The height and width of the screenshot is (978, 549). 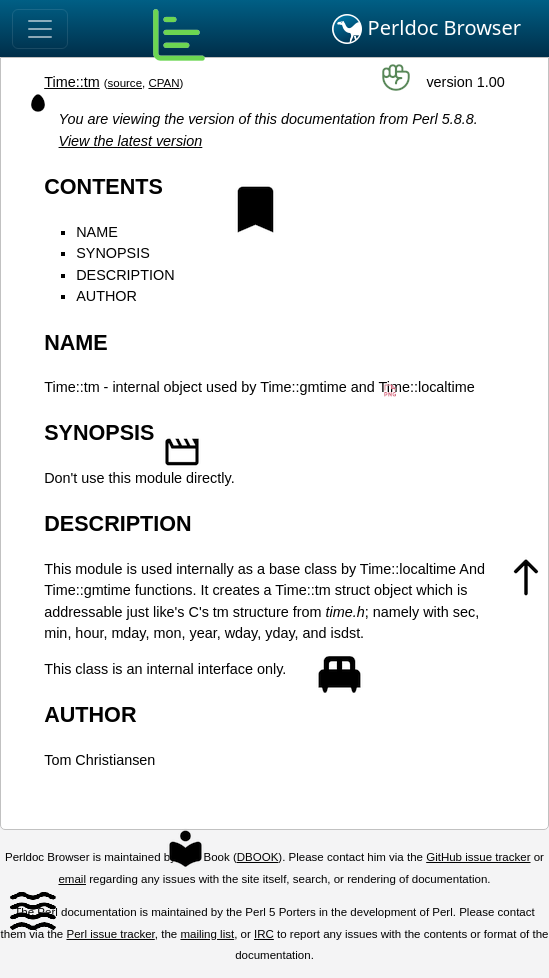 What do you see at coordinates (33, 911) in the screenshot?
I see `indicates water or aquatic features` at bounding box center [33, 911].